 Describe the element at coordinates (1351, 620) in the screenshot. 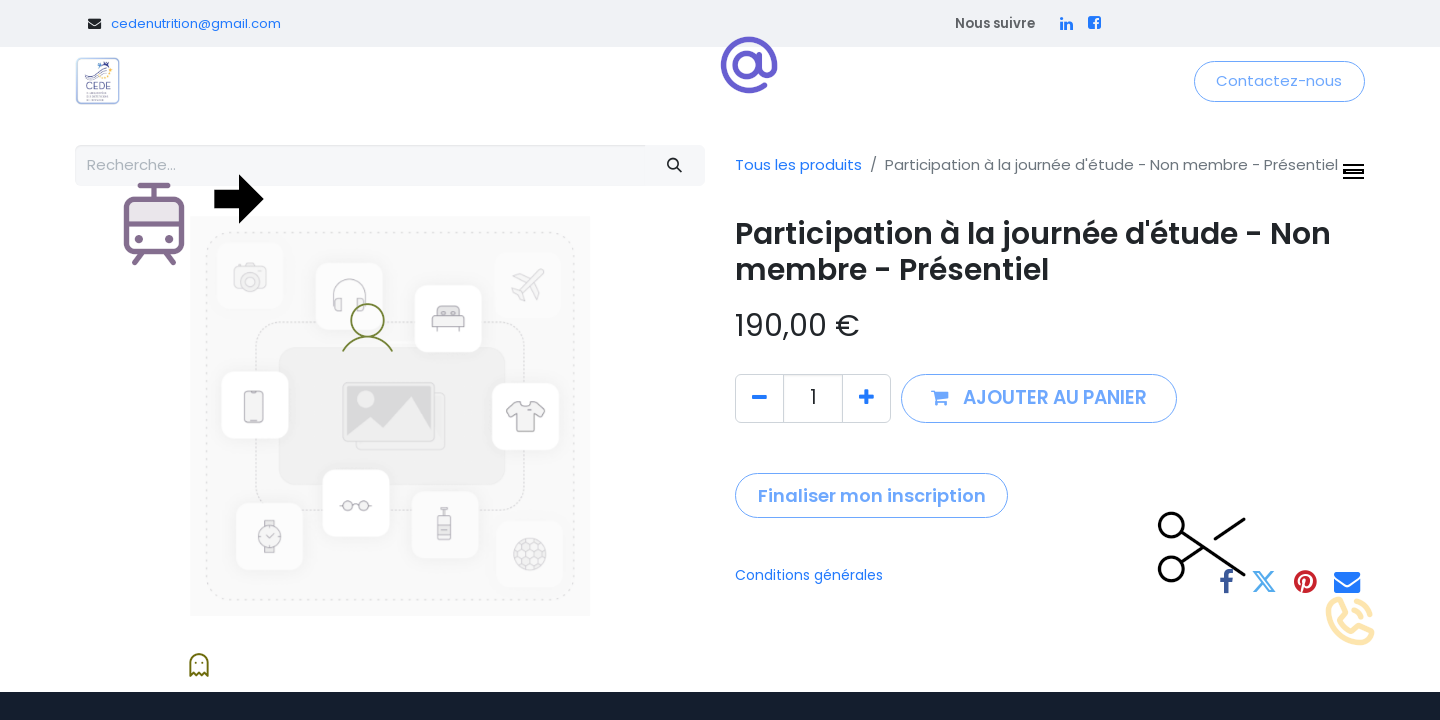

I see `make a phone call` at that location.